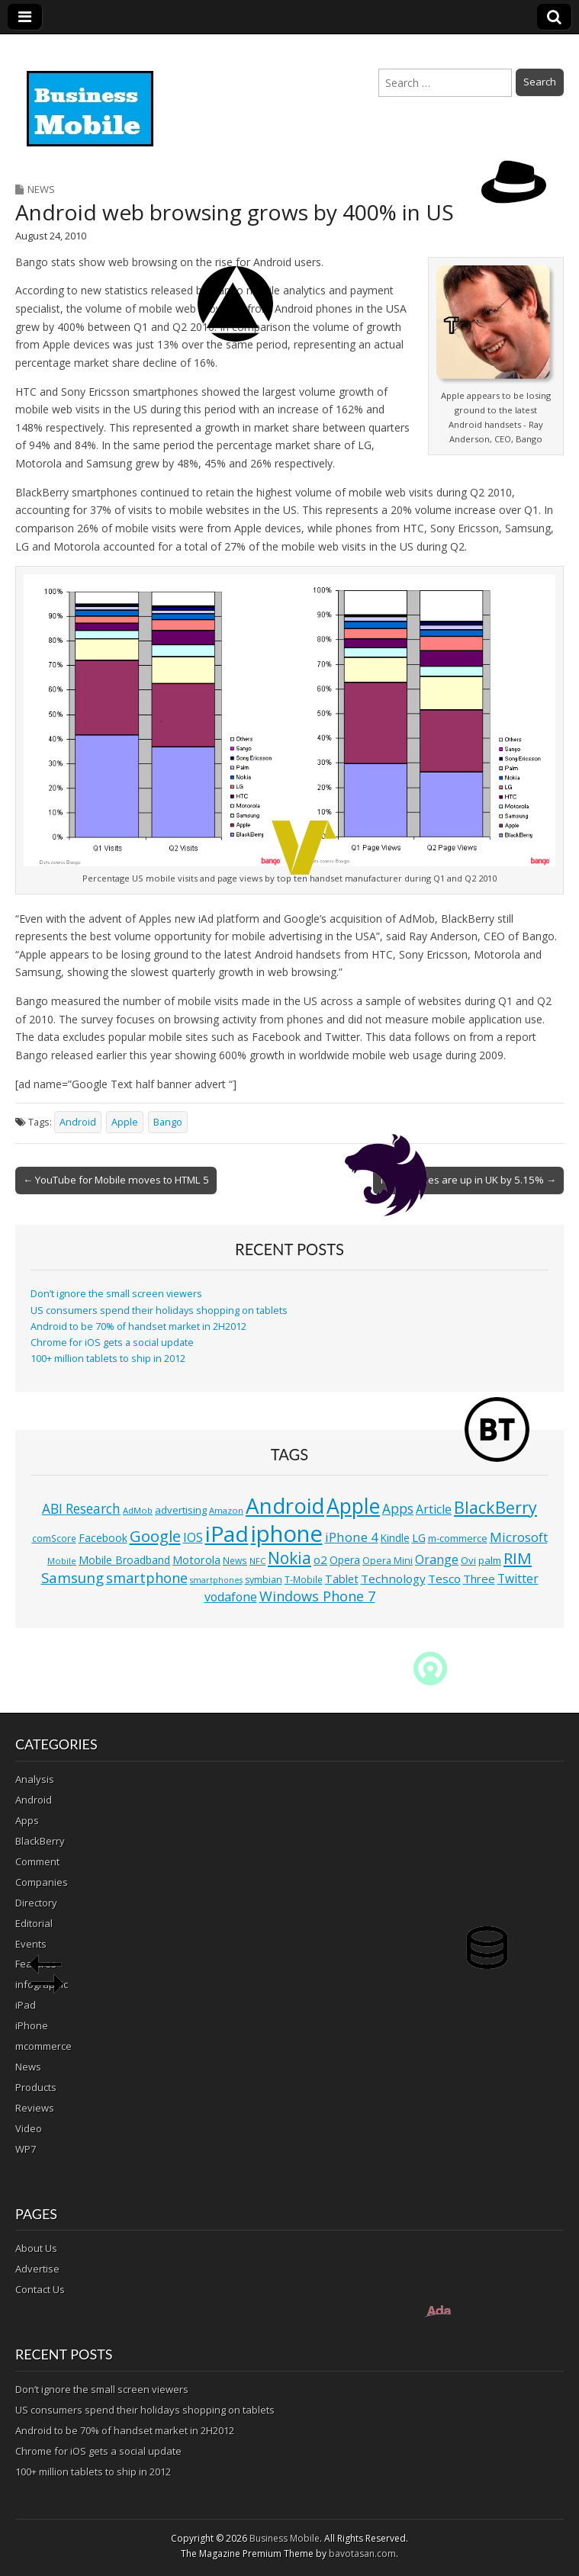 The height and width of the screenshot is (2576, 579). What do you see at coordinates (430, 1669) in the screenshot?
I see `open the Castro podcast app` at bounding box center [430, 1669].